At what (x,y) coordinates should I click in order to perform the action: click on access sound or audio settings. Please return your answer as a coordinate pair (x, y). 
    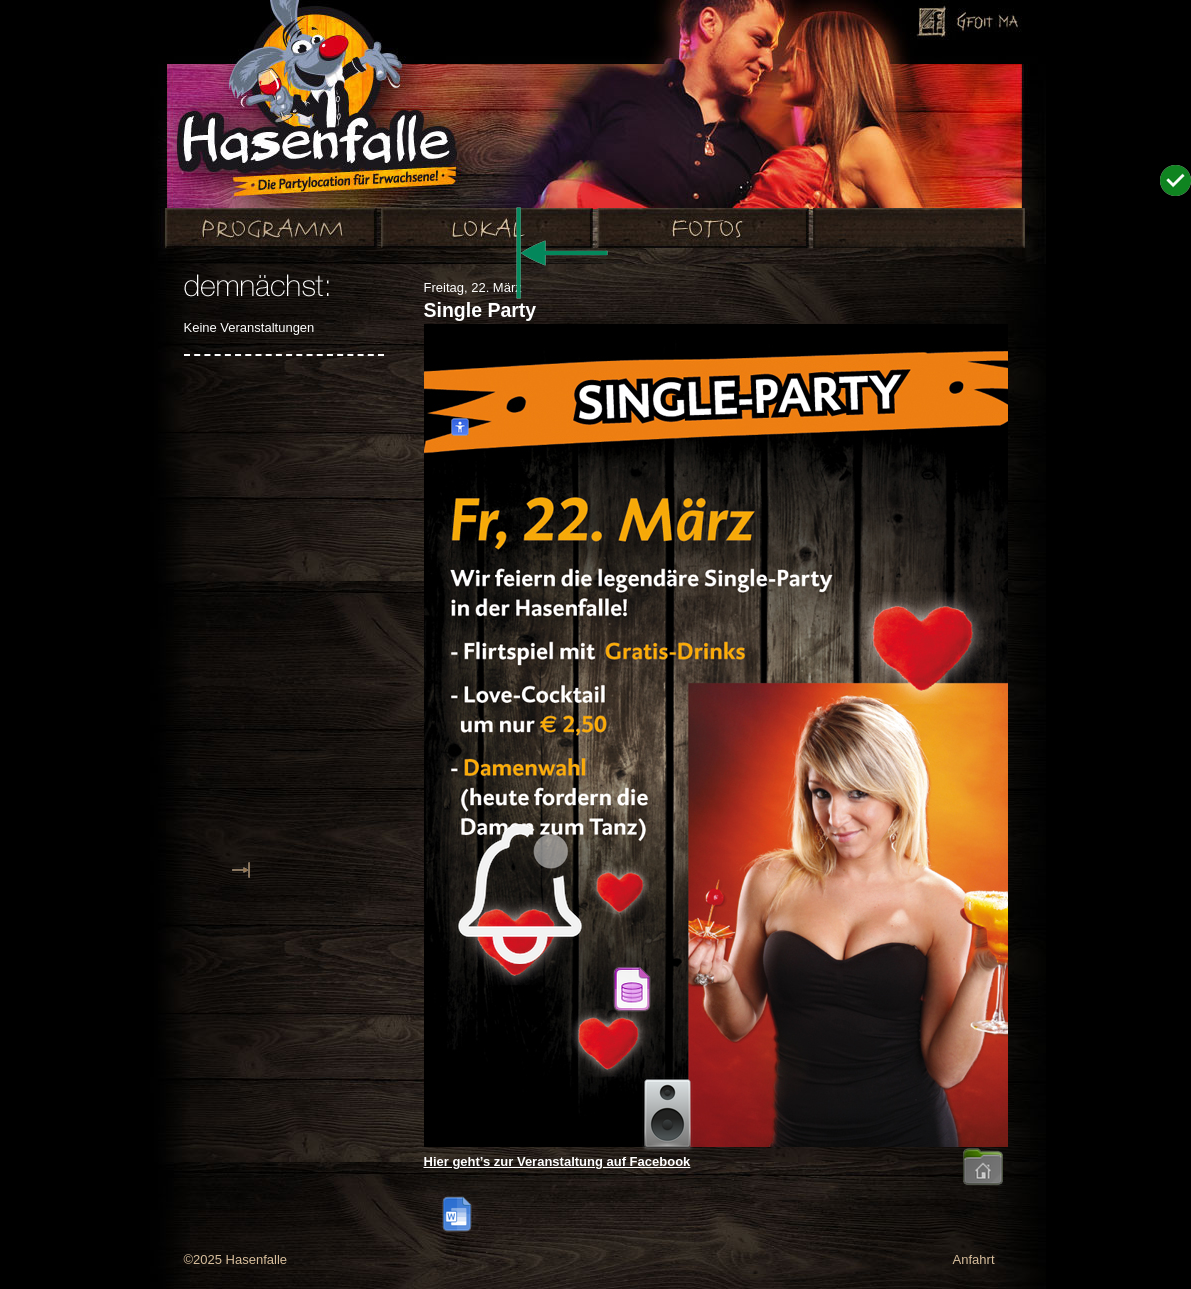
    Looking at the image, I should click on (667, 1113).